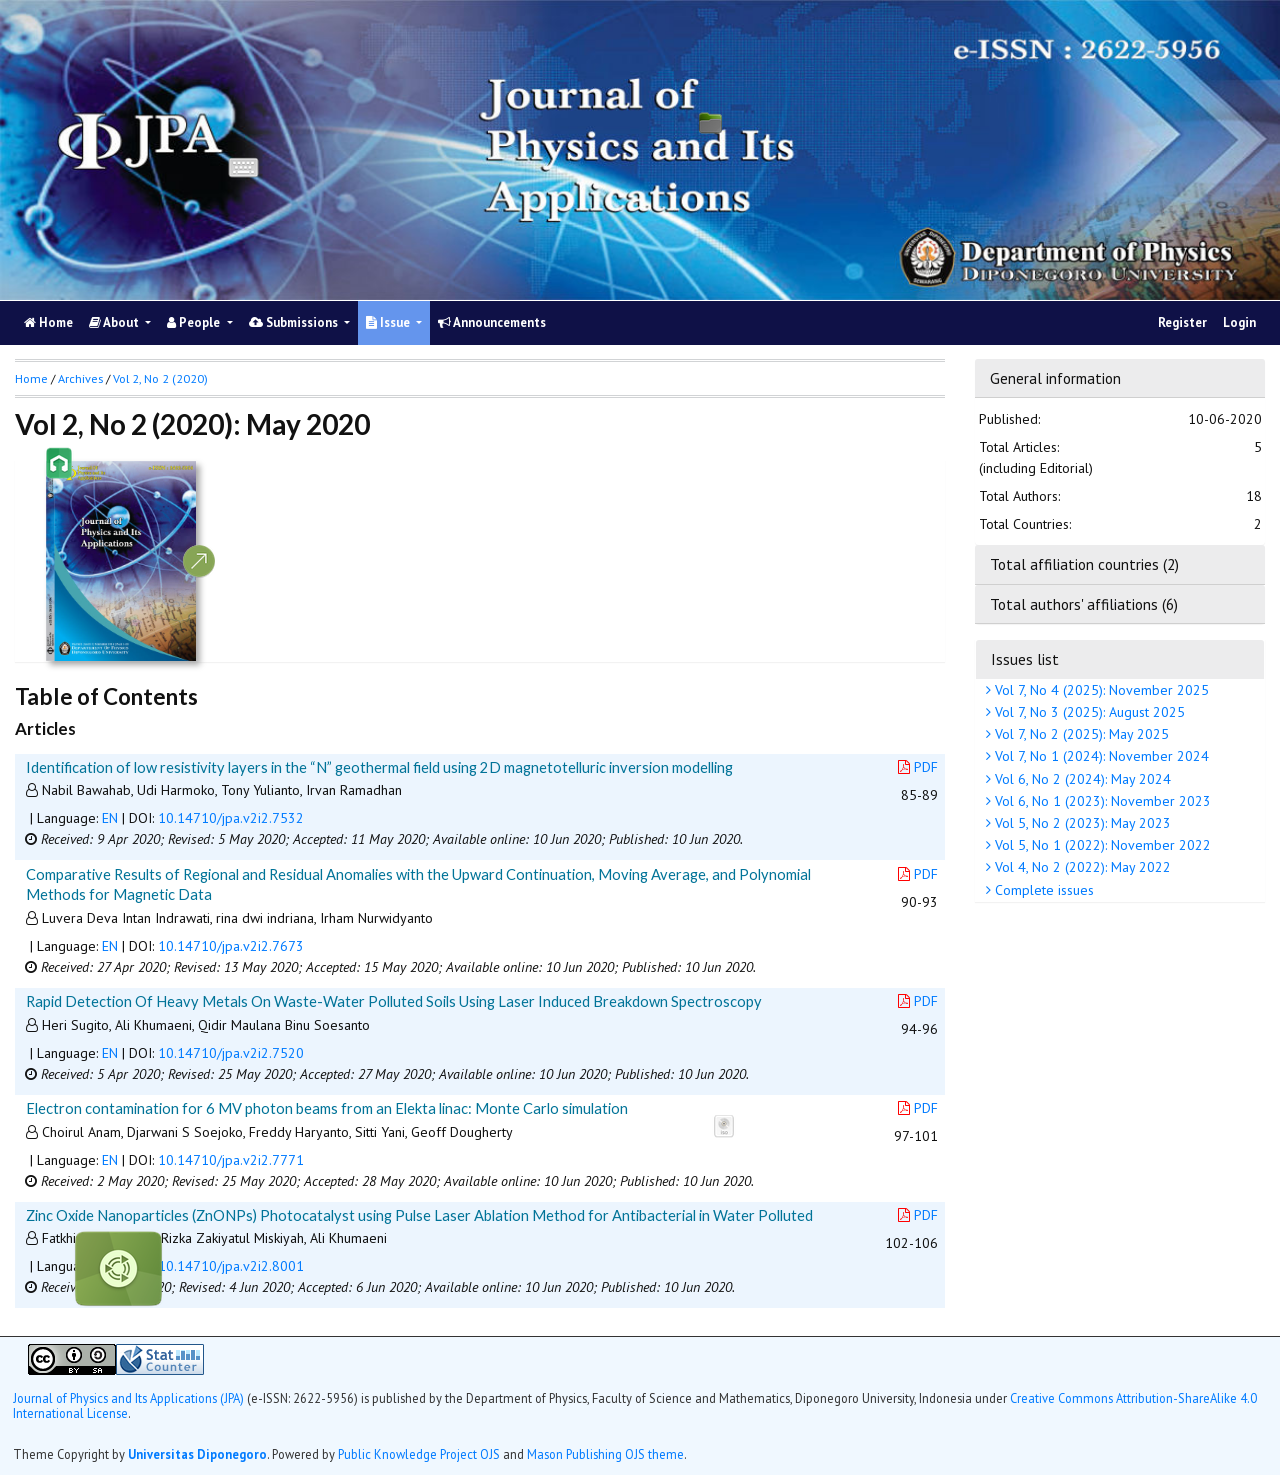 This screenshot has width=1280, height=1475. What do you see at coordinates (59, 463) in the screenshot?
I see `an LMMS music project file` at bounding box center [59, 463].